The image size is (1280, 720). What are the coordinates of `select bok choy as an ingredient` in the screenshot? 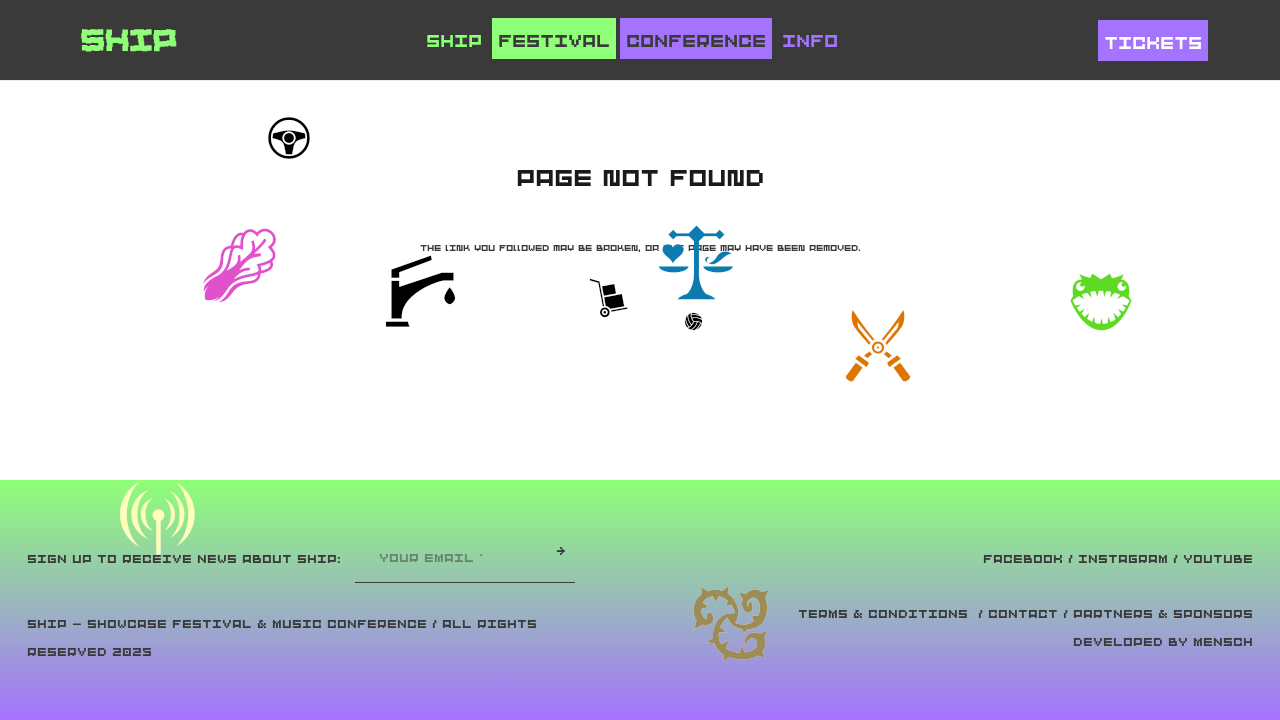 It's located at (239, 265).